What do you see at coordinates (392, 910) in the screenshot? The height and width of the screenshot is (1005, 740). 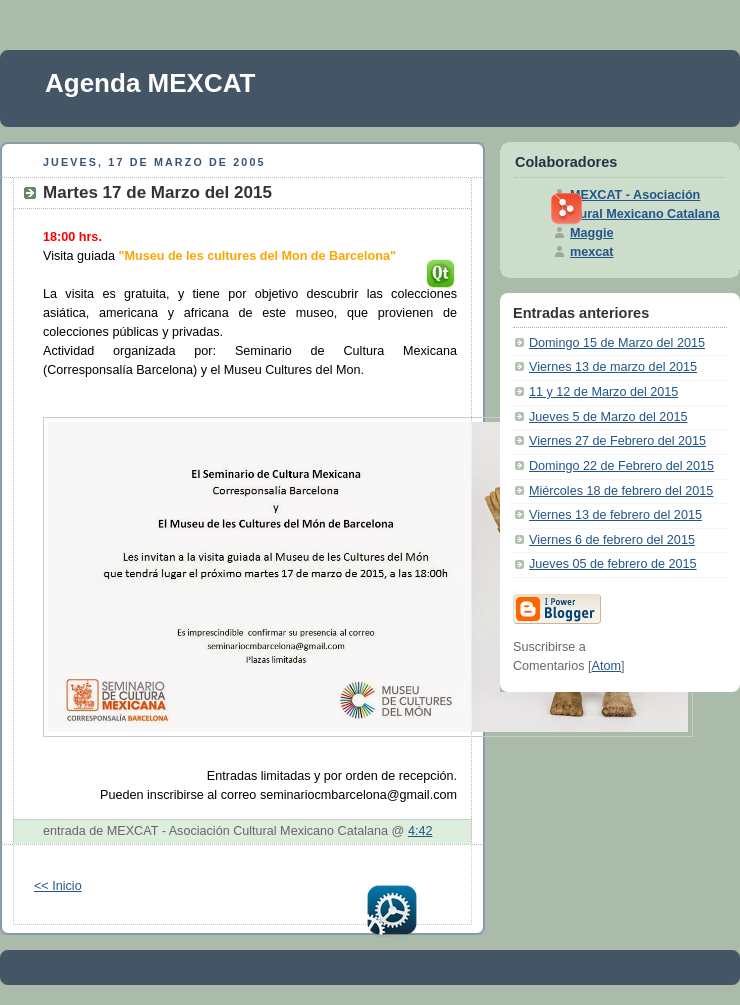 I see `open Steam client settings` at bounding box center [392, 910].